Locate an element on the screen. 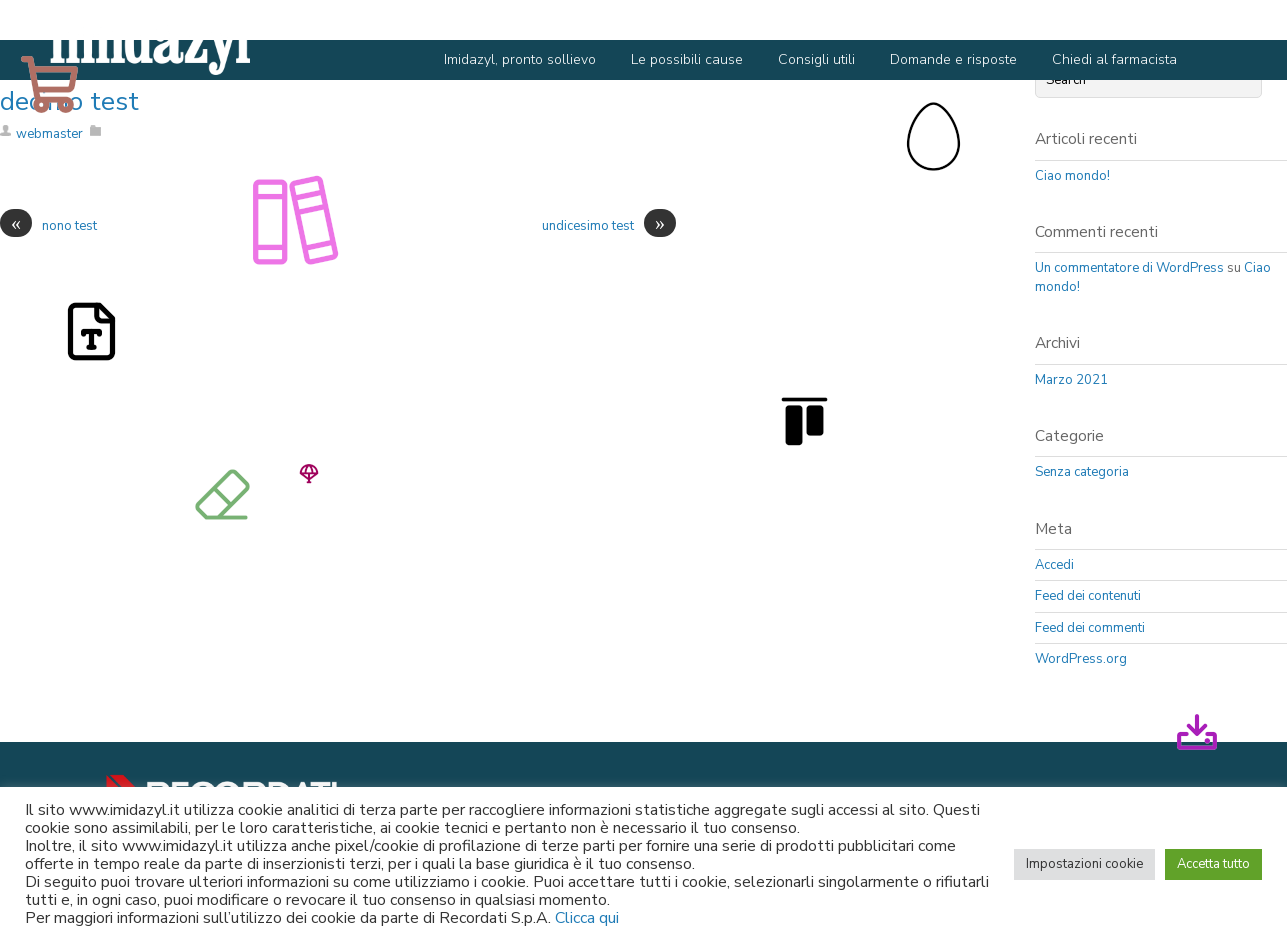 The image size is (1287, 941). view your shopping cart is located at coordinates (50, 85).